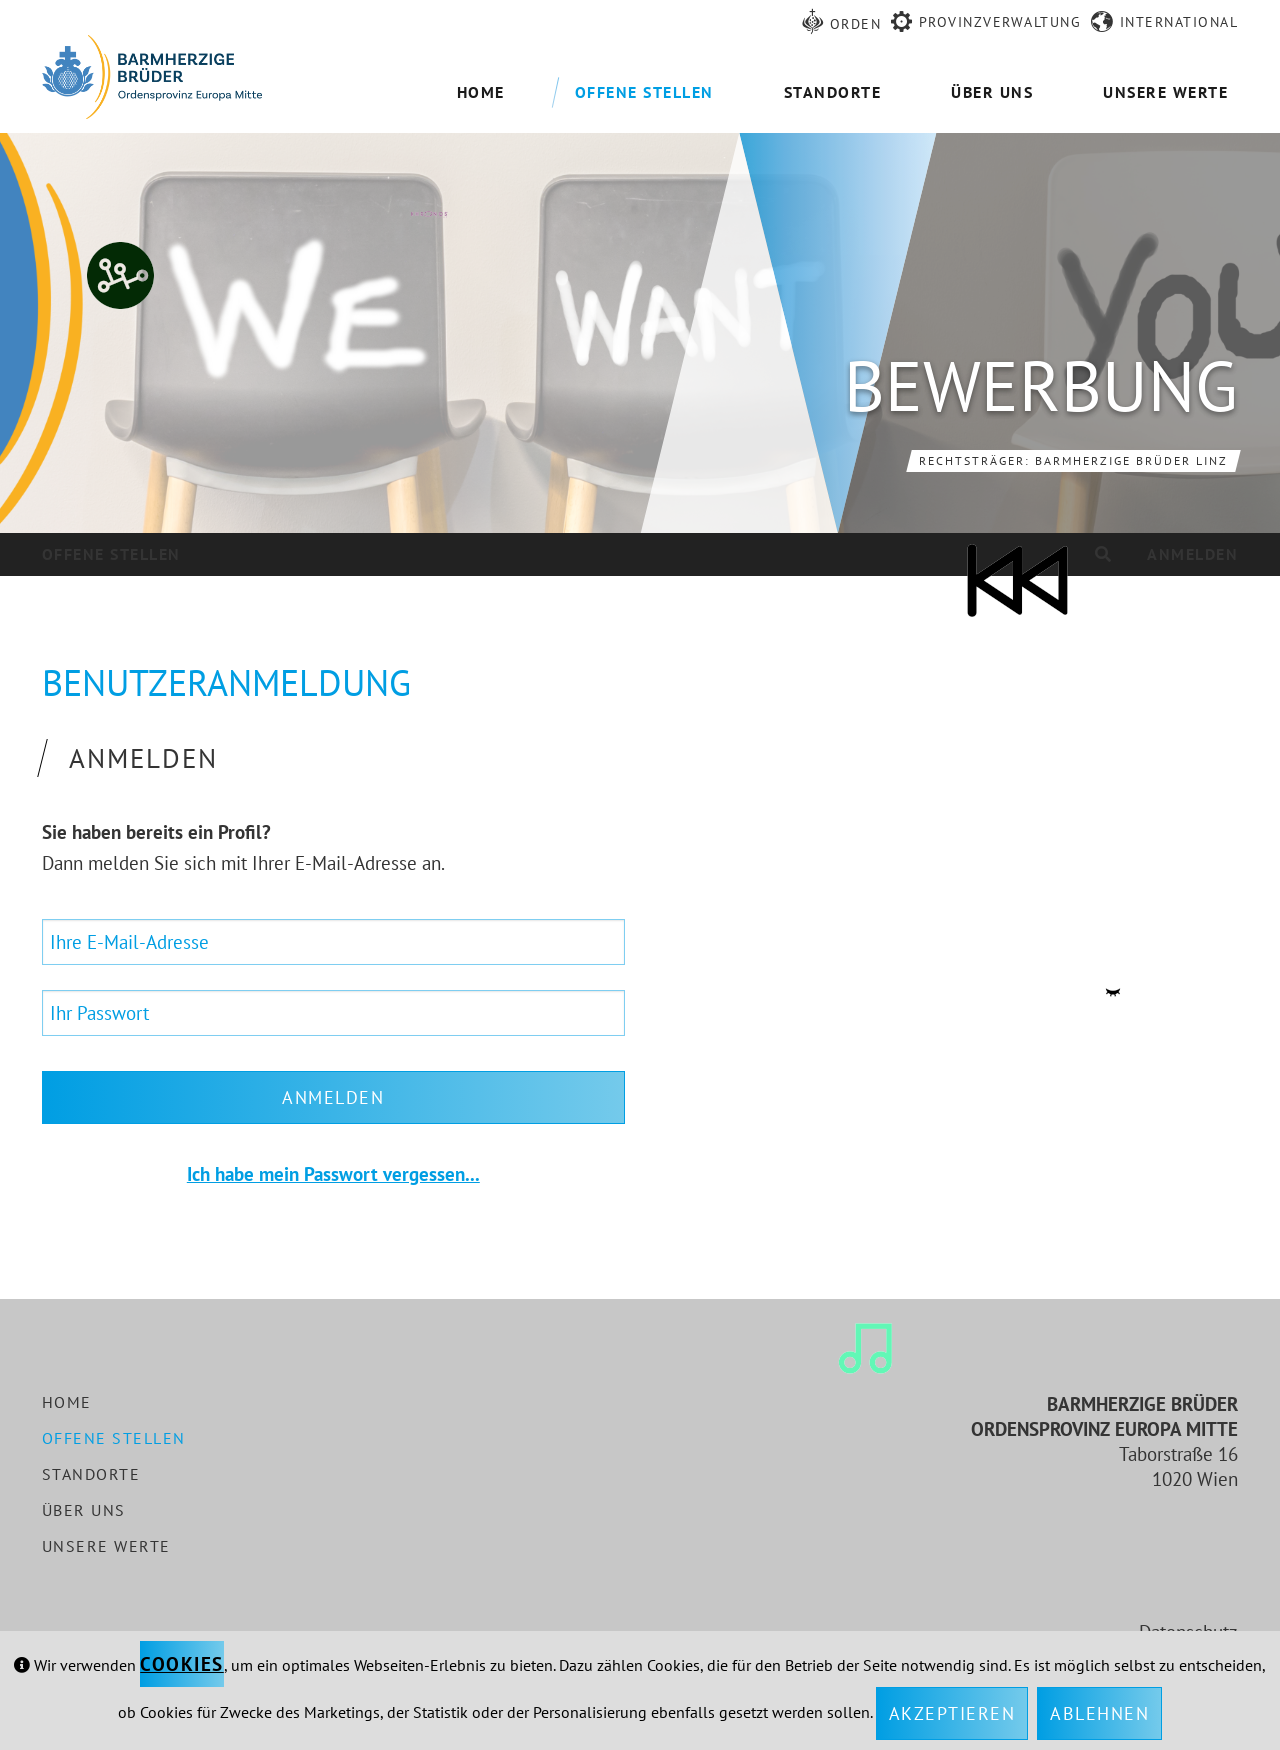  What do you see at coordinates (120, 275) in the screenshot?
I see `open namuwiki website` at bounding box center [120, 275].